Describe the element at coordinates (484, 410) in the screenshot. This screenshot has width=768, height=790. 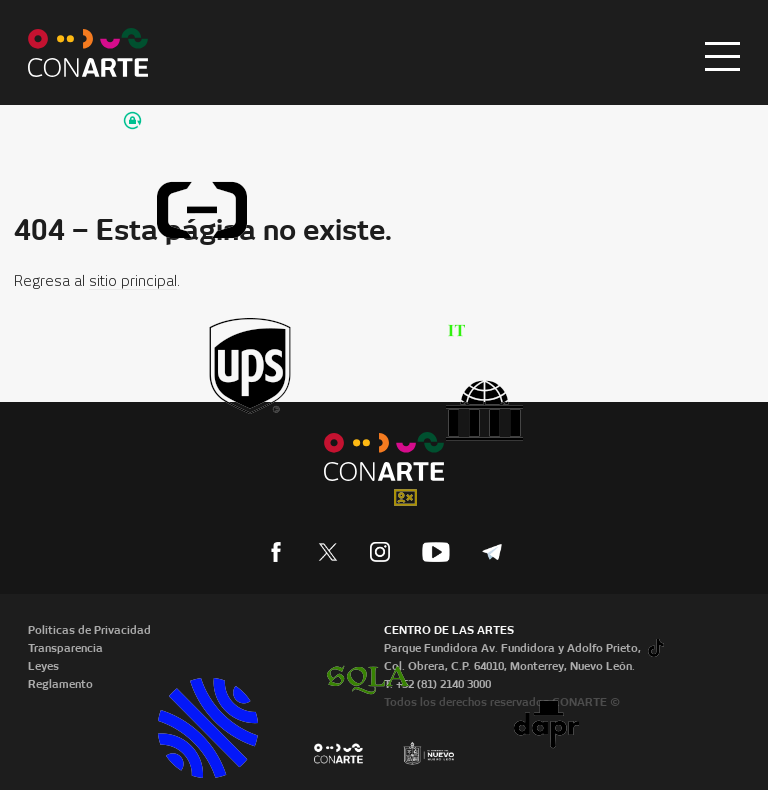
I see `open wikiversity website or app` at that location.